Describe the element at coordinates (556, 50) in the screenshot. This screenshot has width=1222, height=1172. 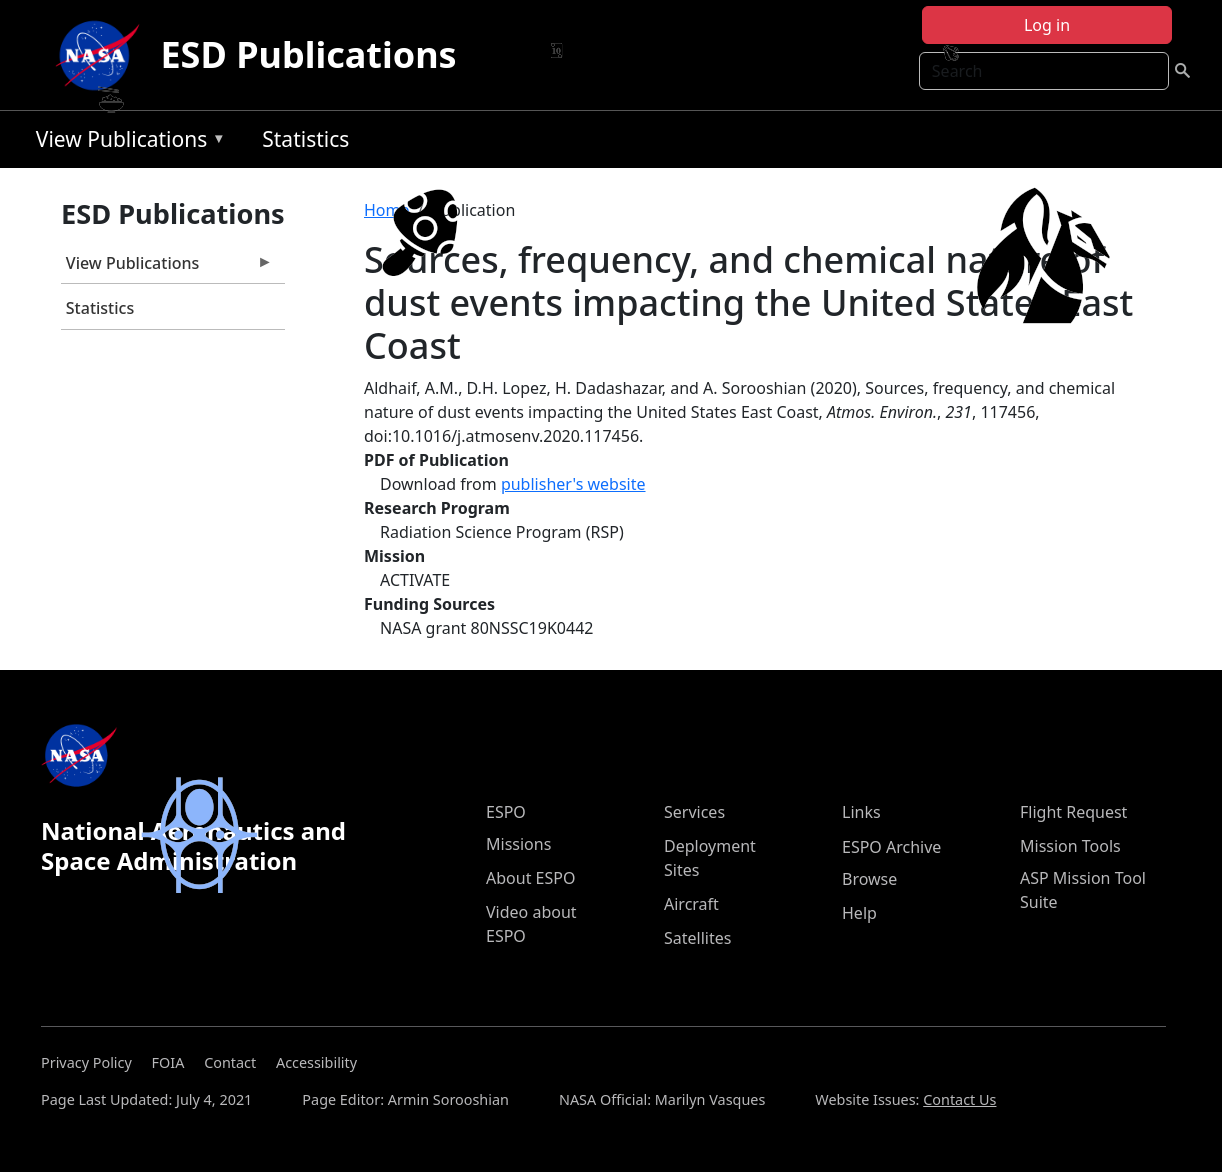
I see `ten of hearts playing card` at that location.